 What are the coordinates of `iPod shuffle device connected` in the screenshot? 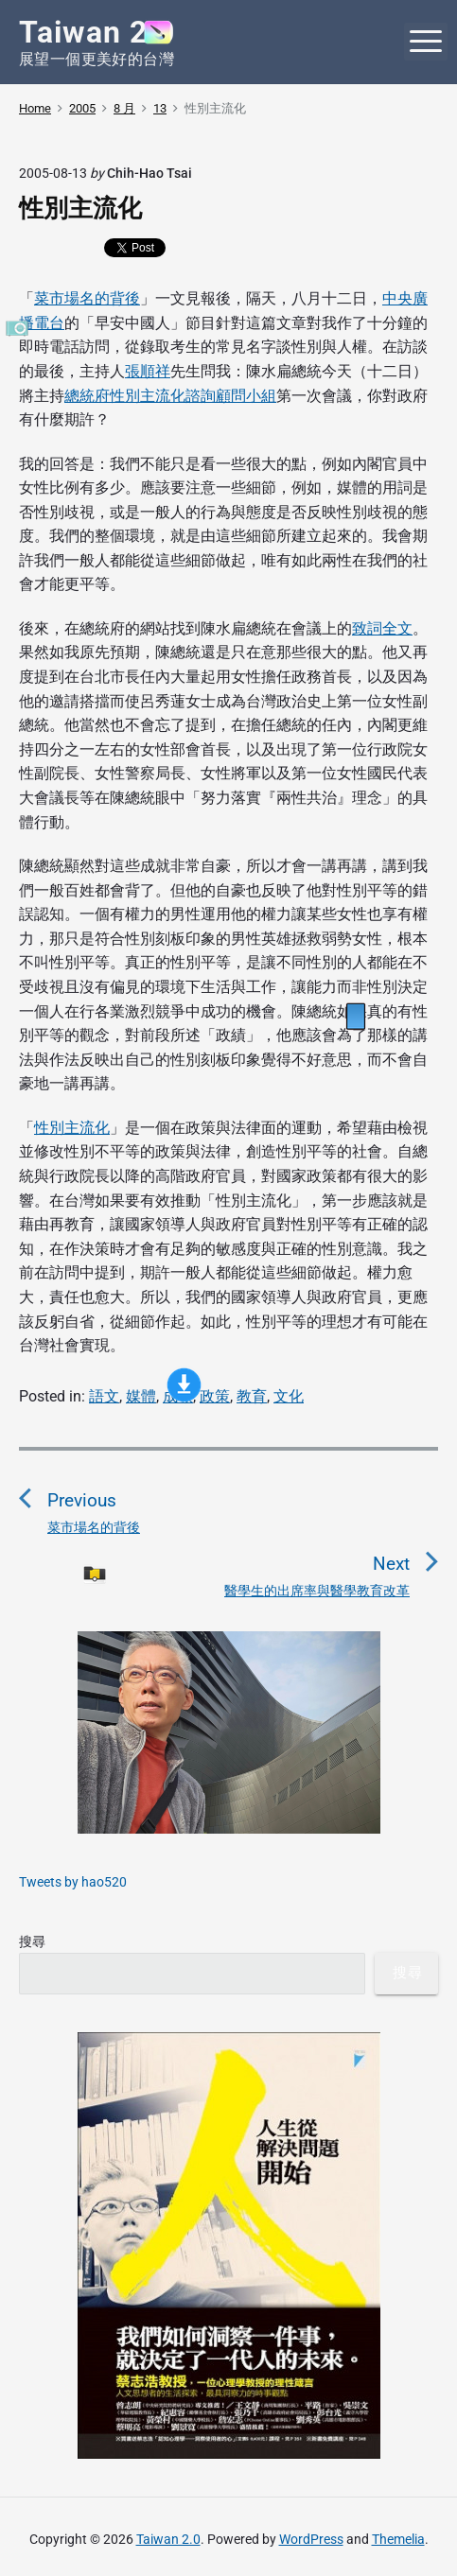 It's located at (17, 324).